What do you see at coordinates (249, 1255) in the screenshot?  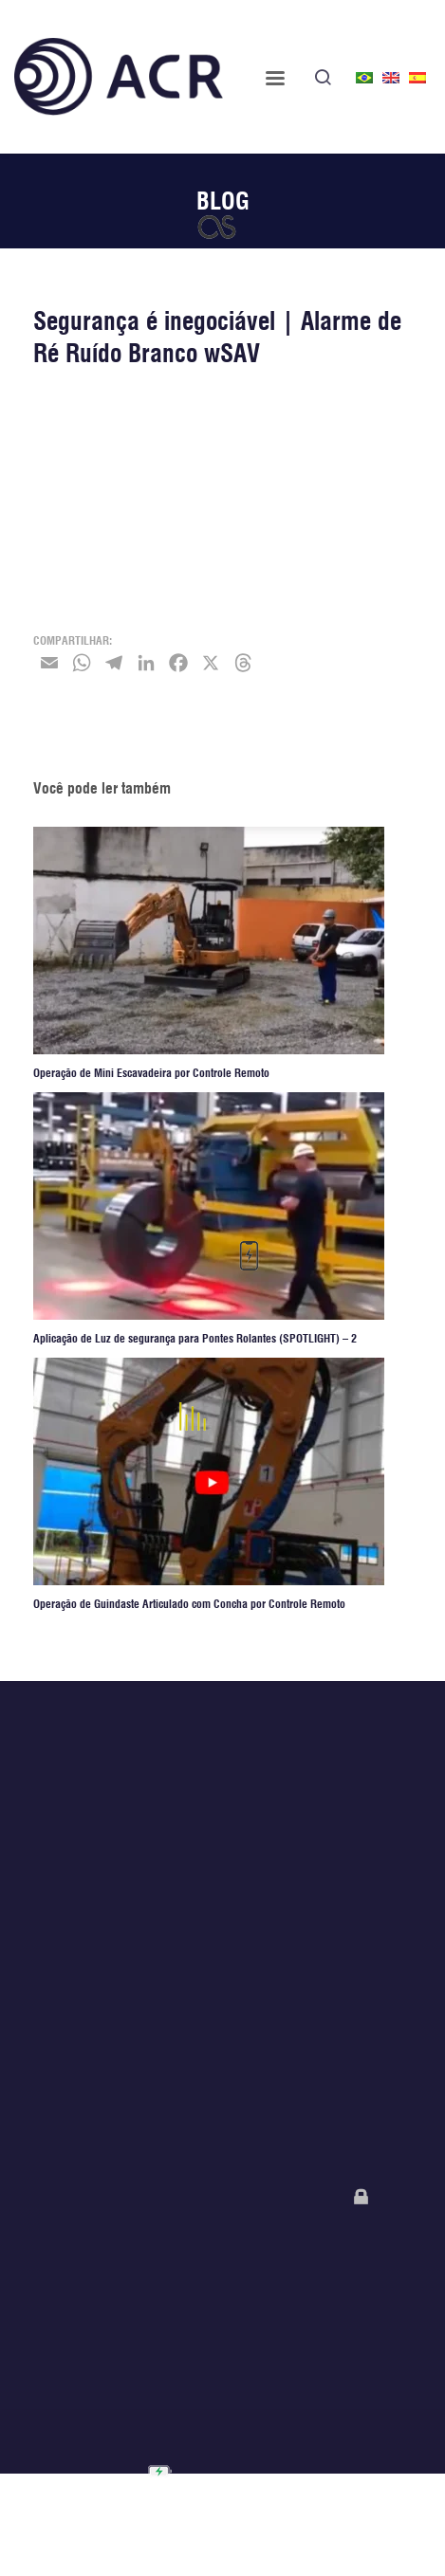 I see `view phone battery status` at bounding box center [249, 1255].